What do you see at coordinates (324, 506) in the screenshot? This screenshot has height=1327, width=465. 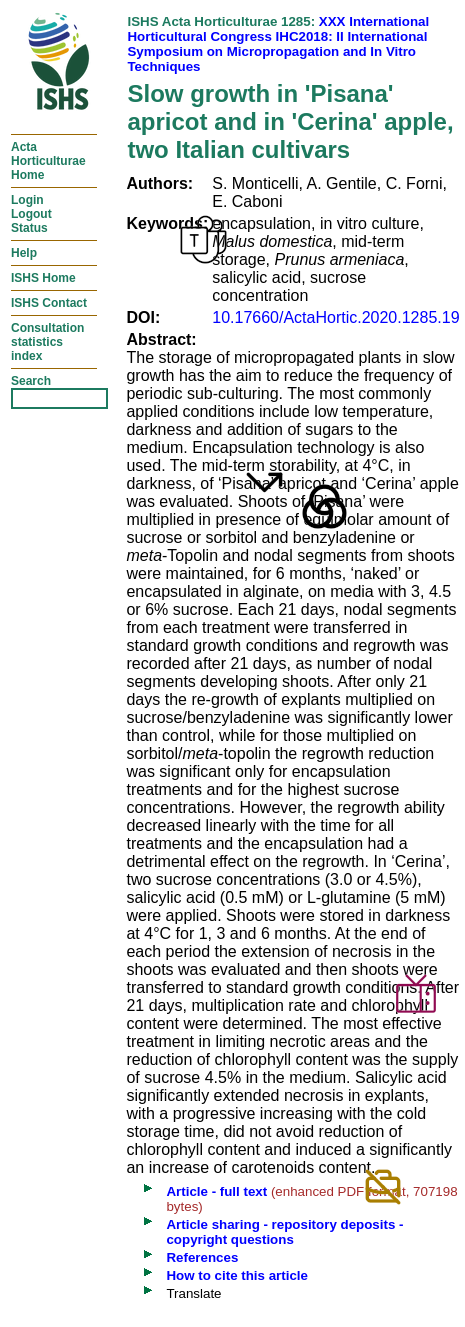 I see `access your spaces or workspaces` at bounding box center [324, 506].